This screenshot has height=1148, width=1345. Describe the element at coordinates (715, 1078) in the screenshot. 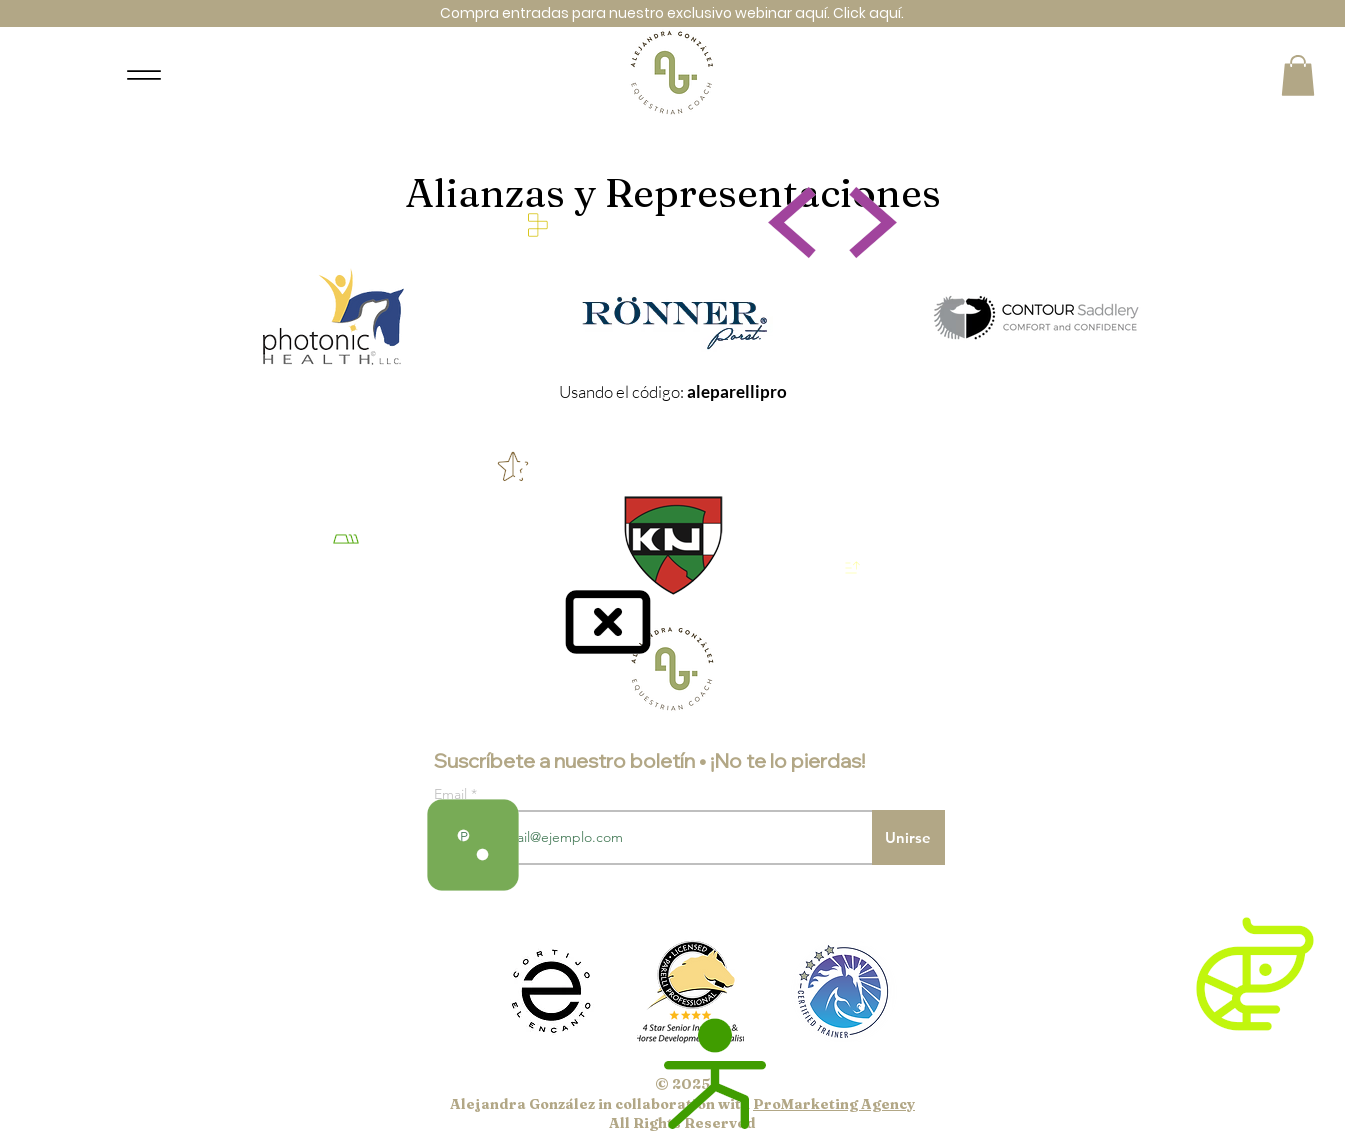

I see `access tai chi or meditation exercises` at that location.